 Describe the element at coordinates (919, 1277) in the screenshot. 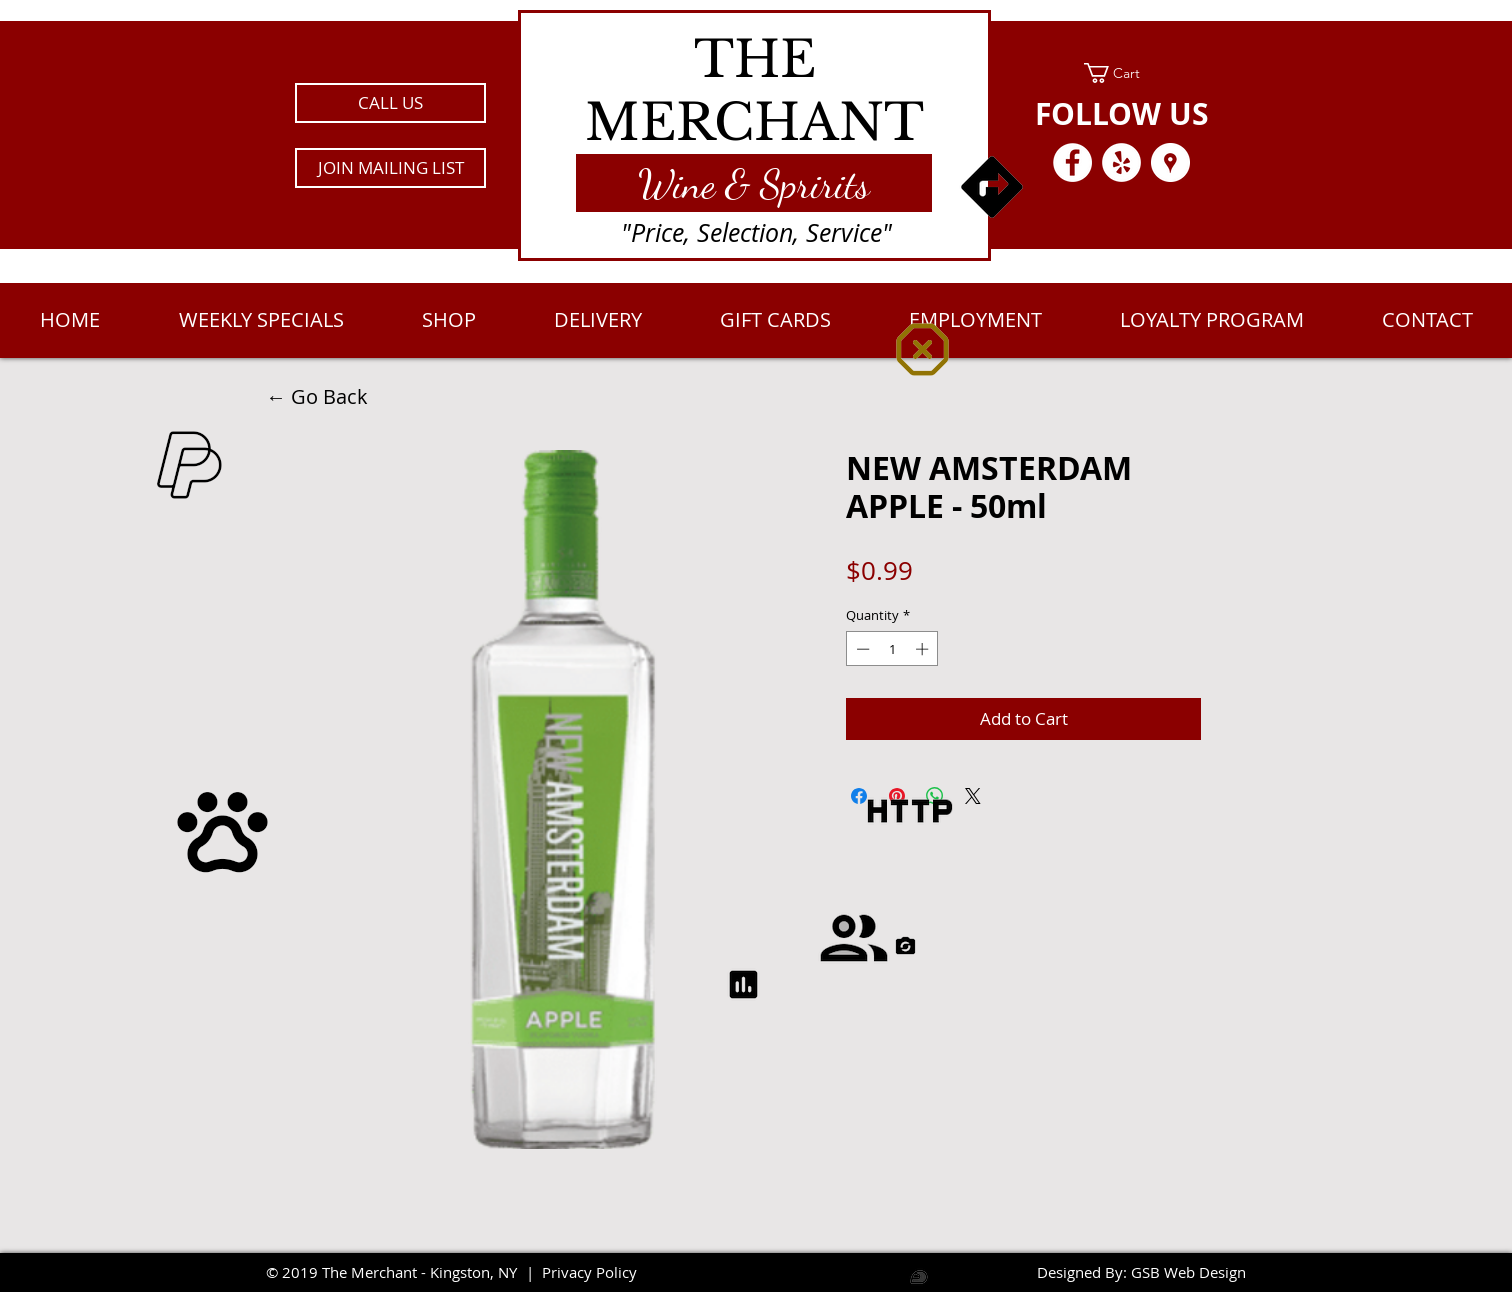

I see `access motorsports or racing content` at that location.